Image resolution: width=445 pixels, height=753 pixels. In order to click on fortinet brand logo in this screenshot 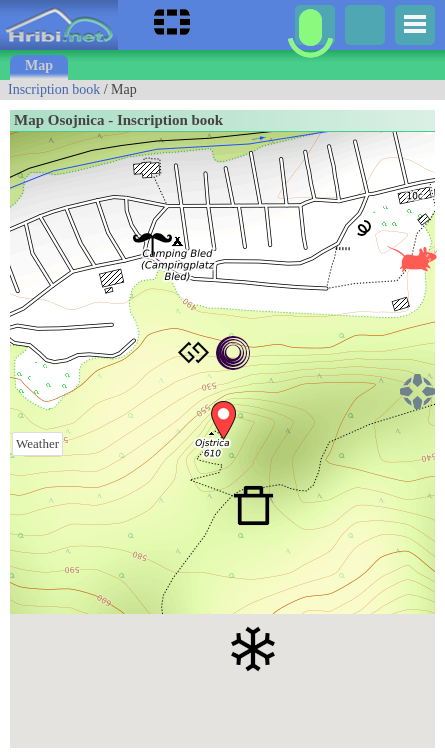, I will do `click(172, 22)`.